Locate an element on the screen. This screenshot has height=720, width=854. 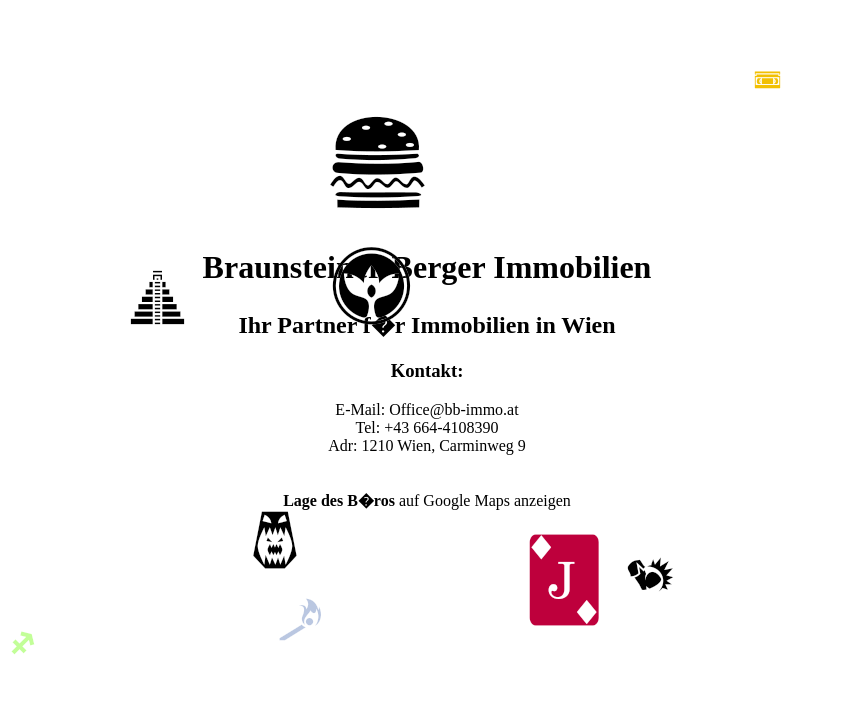
jack of diamonds playing card is located at coordinates (564, 580).